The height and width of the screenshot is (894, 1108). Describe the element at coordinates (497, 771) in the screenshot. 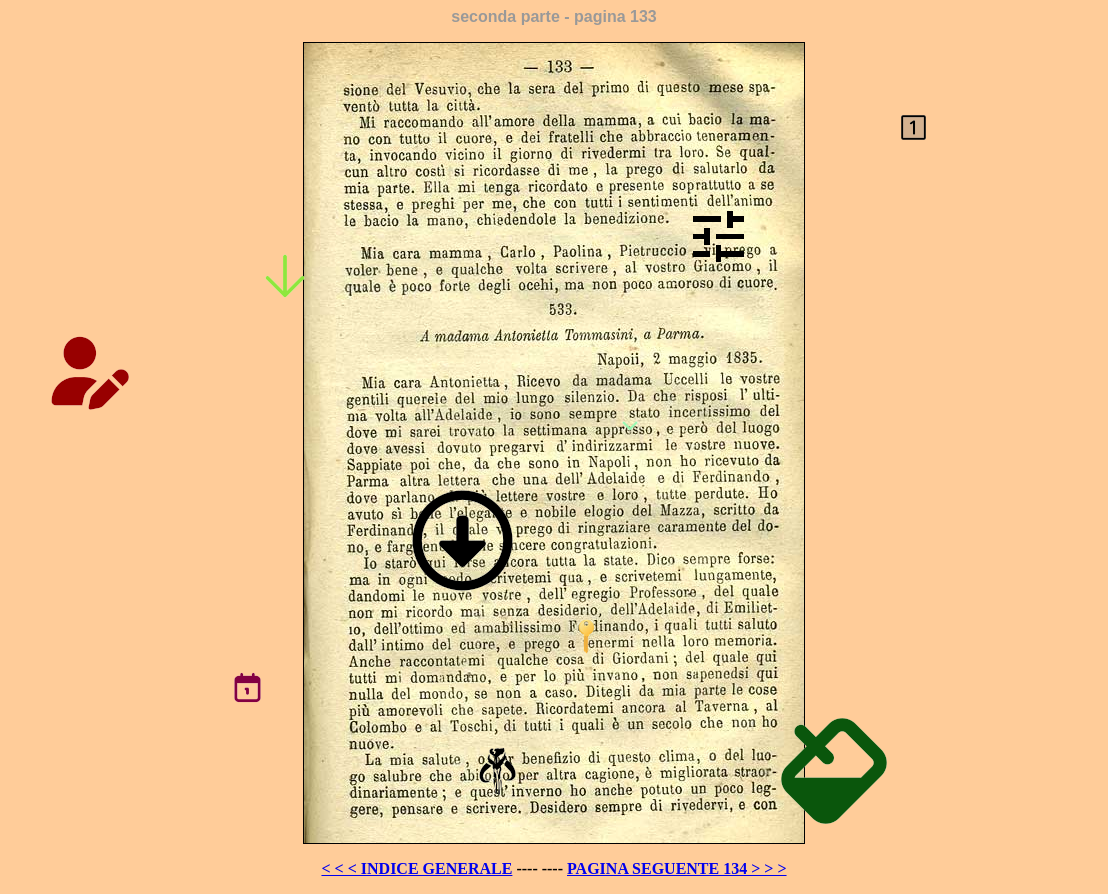

I see `the mandalorian logo from star wars` at that location.